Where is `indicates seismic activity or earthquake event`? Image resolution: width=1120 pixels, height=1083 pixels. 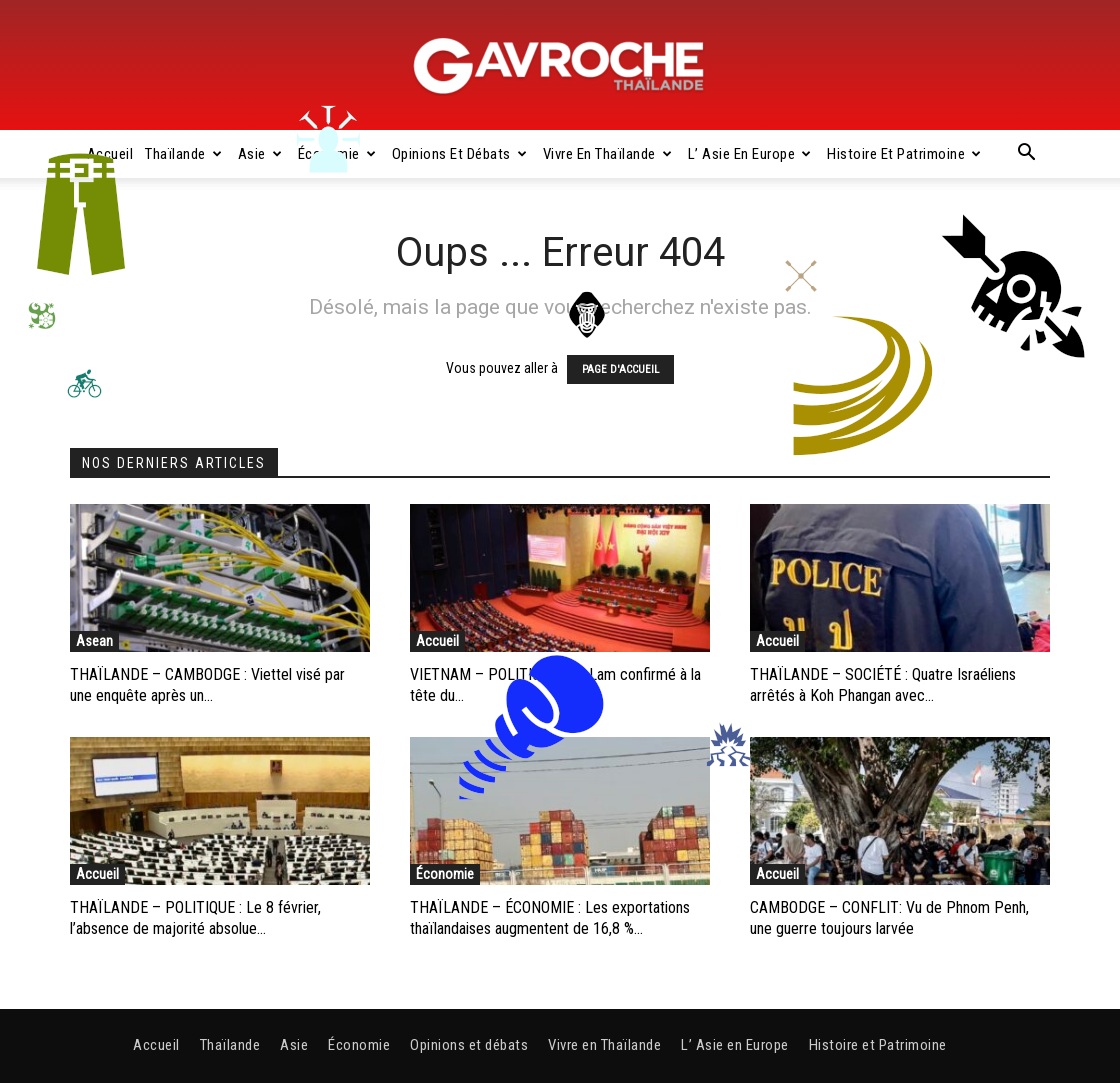 indicates seismic activity or earthquake event is located at coordinates (728, 744).